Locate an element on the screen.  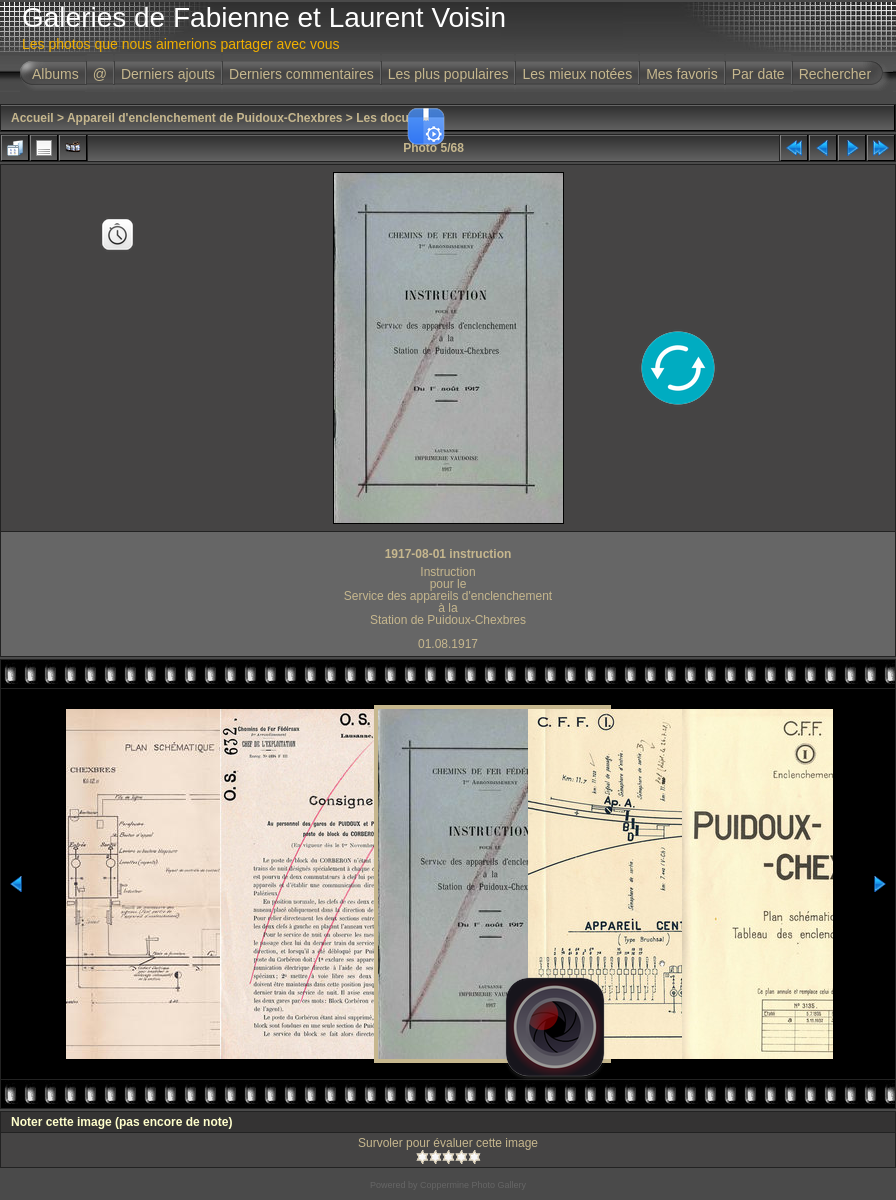
indicates file or folder is currently syncing is located at coordinates (678, 368).